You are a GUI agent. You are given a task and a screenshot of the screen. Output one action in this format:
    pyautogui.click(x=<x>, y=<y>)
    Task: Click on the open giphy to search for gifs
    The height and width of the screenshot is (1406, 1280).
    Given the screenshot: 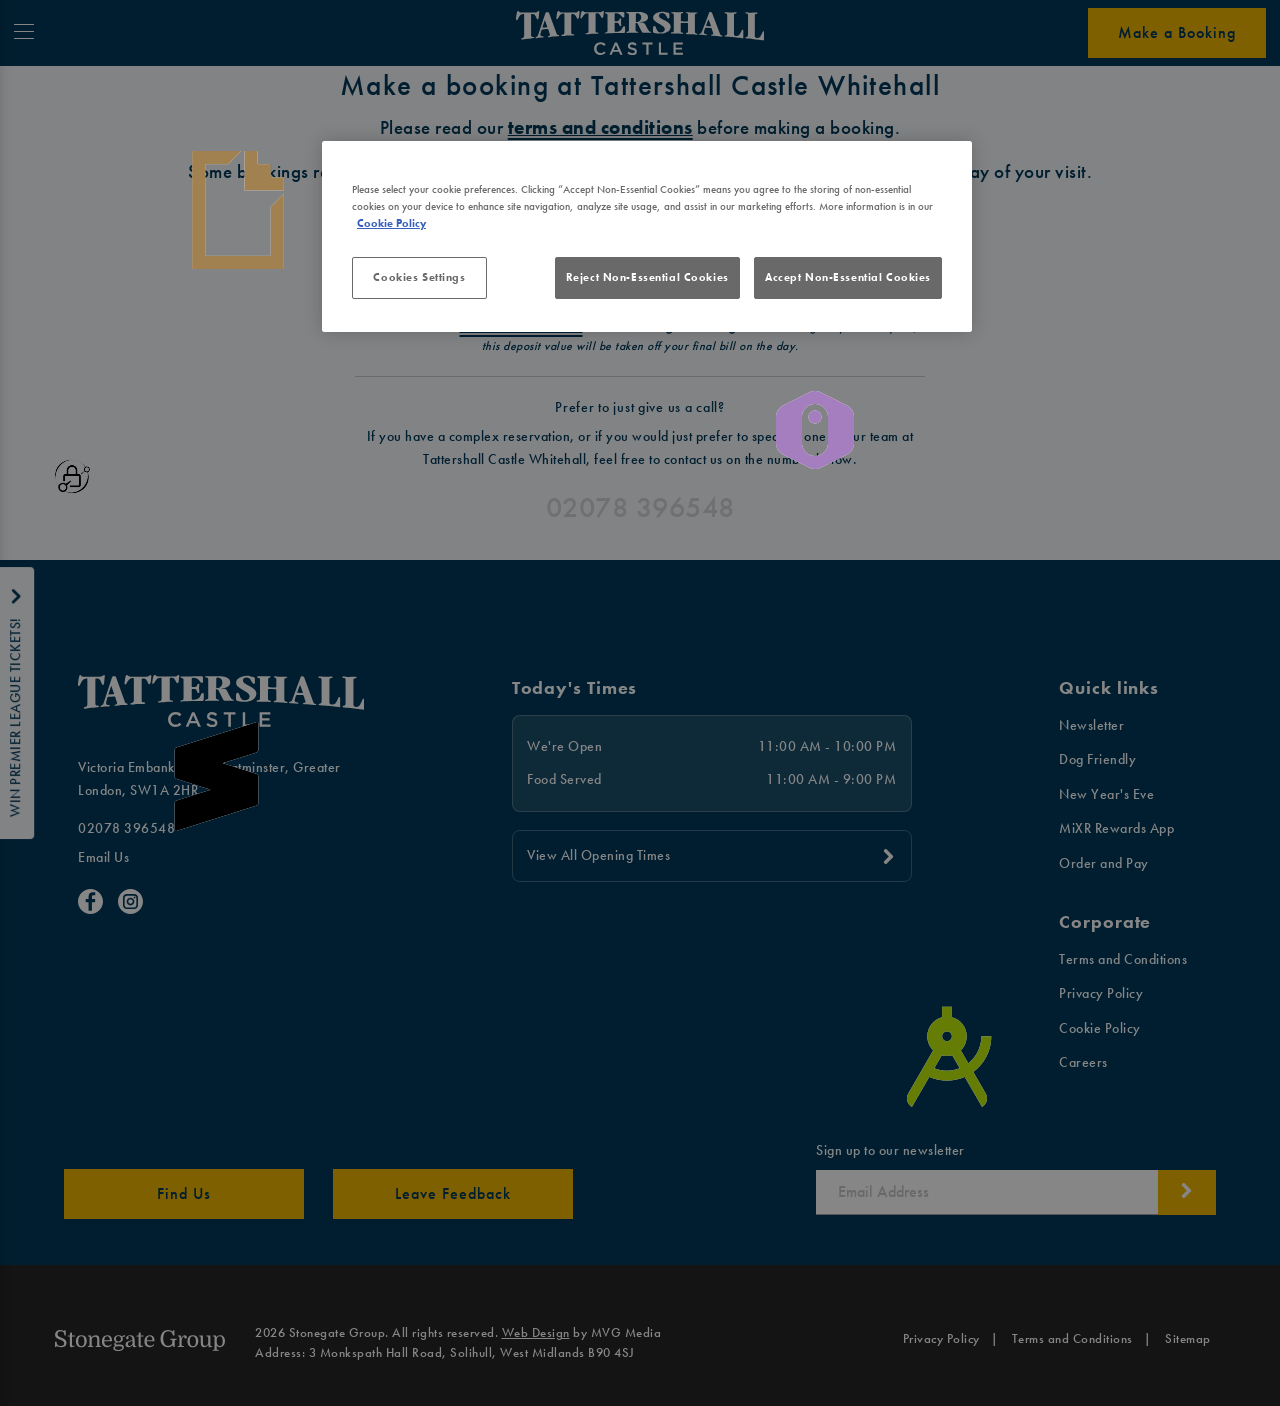 What is the action you would take?
    pyautogui.click(x=238, y=210)
    